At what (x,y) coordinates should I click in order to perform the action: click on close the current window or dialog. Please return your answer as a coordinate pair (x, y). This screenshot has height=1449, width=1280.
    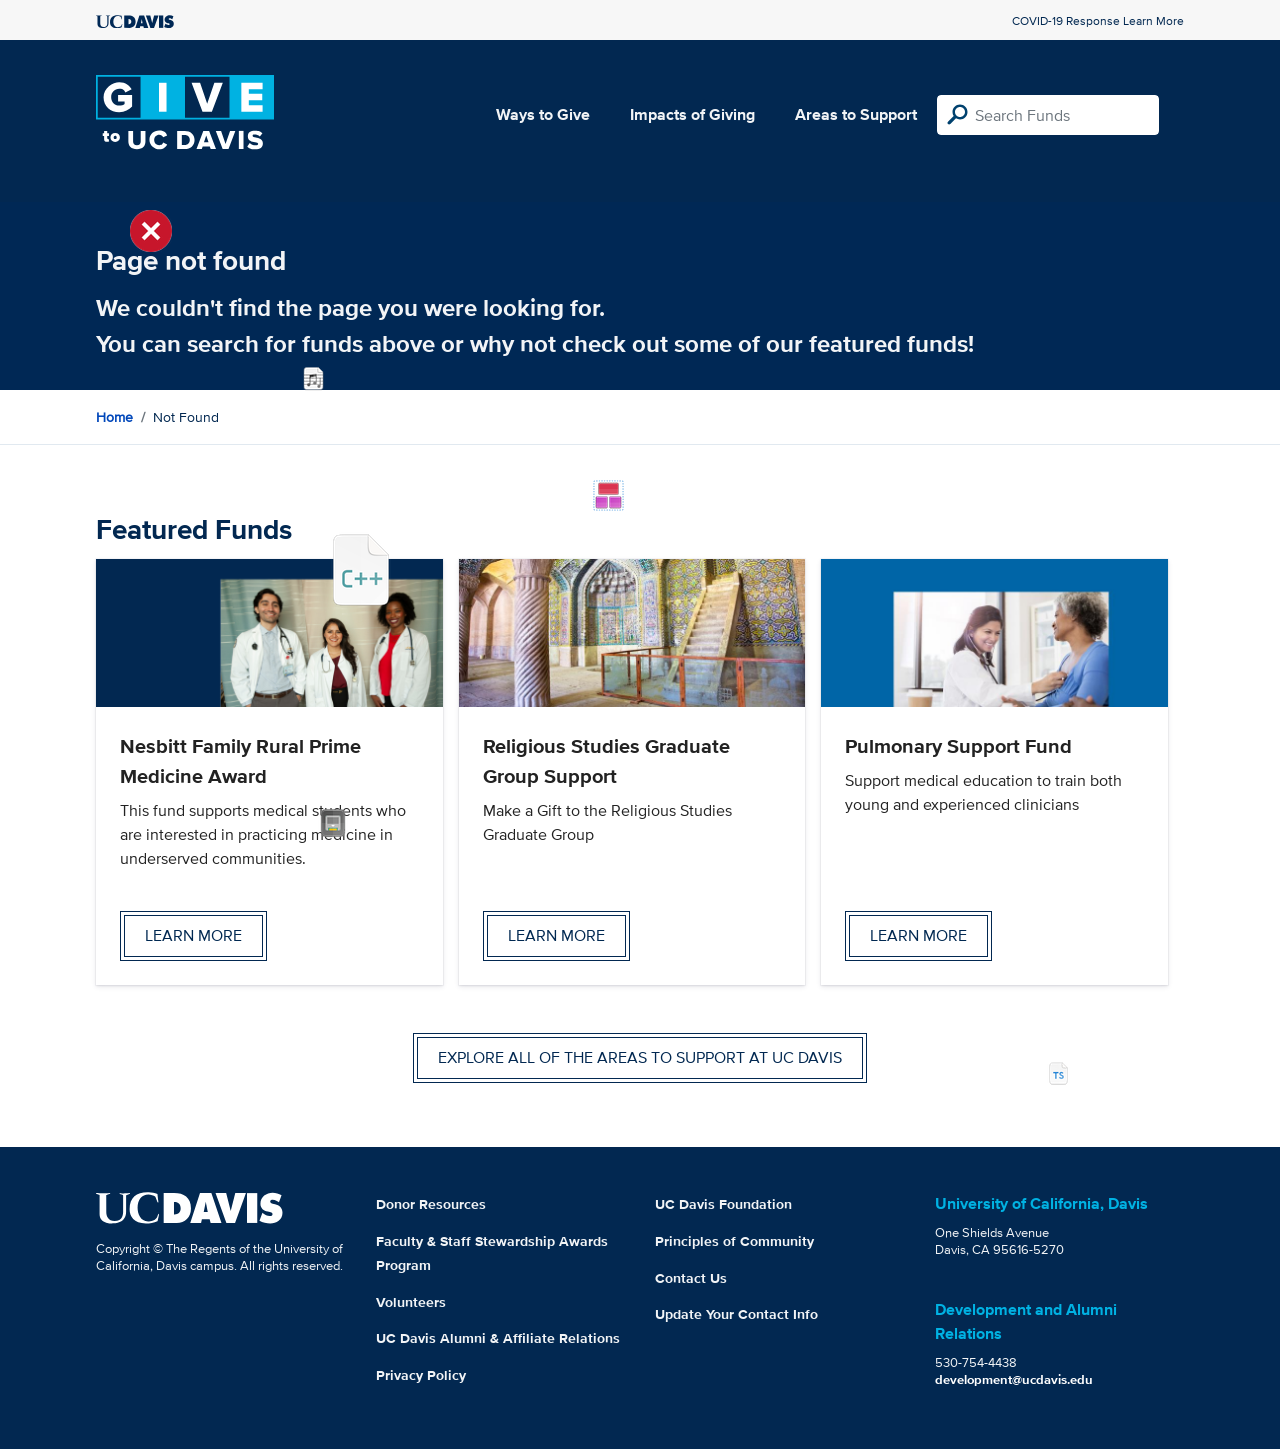
    Looking at the image, I should click on (151, 231).